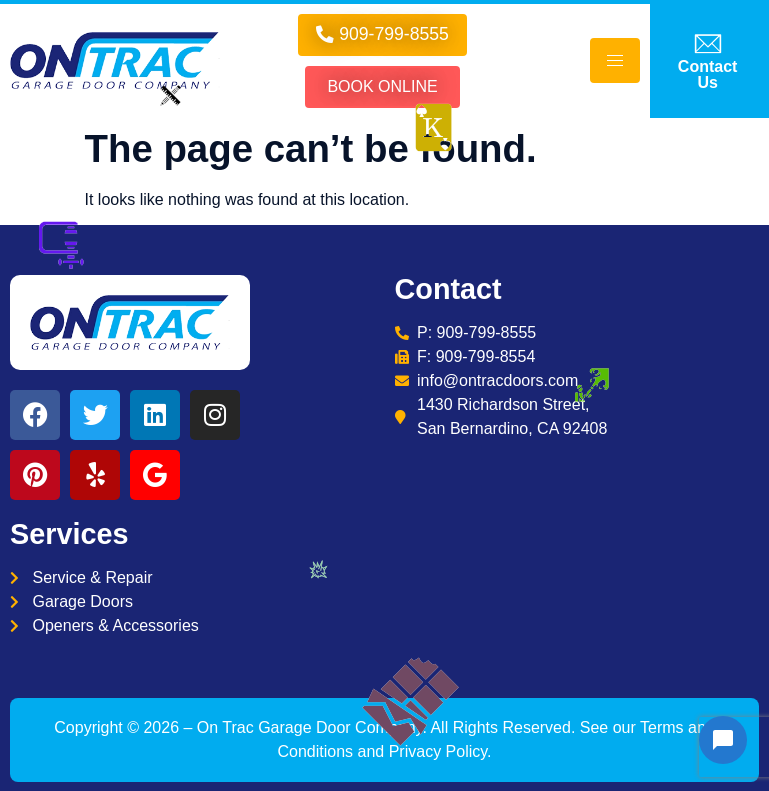 The image size is (769, 791). I want to click on access design or drawing tools, so click(170, 95).